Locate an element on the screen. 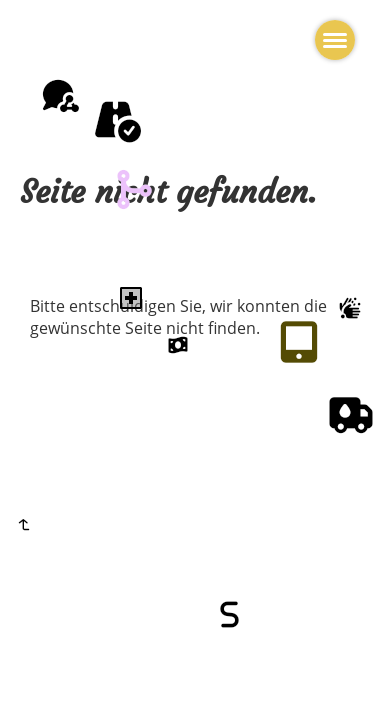 This screenshot has height=720, width=375. water delivery service is located at coordinates (351, 414).